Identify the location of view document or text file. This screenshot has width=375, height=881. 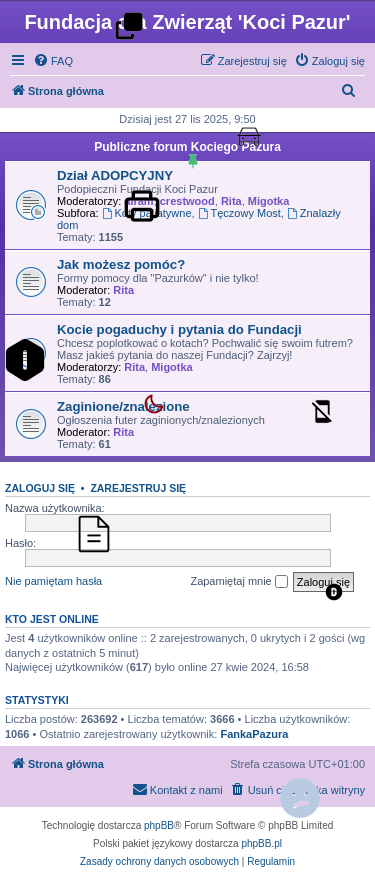
(94, 534).